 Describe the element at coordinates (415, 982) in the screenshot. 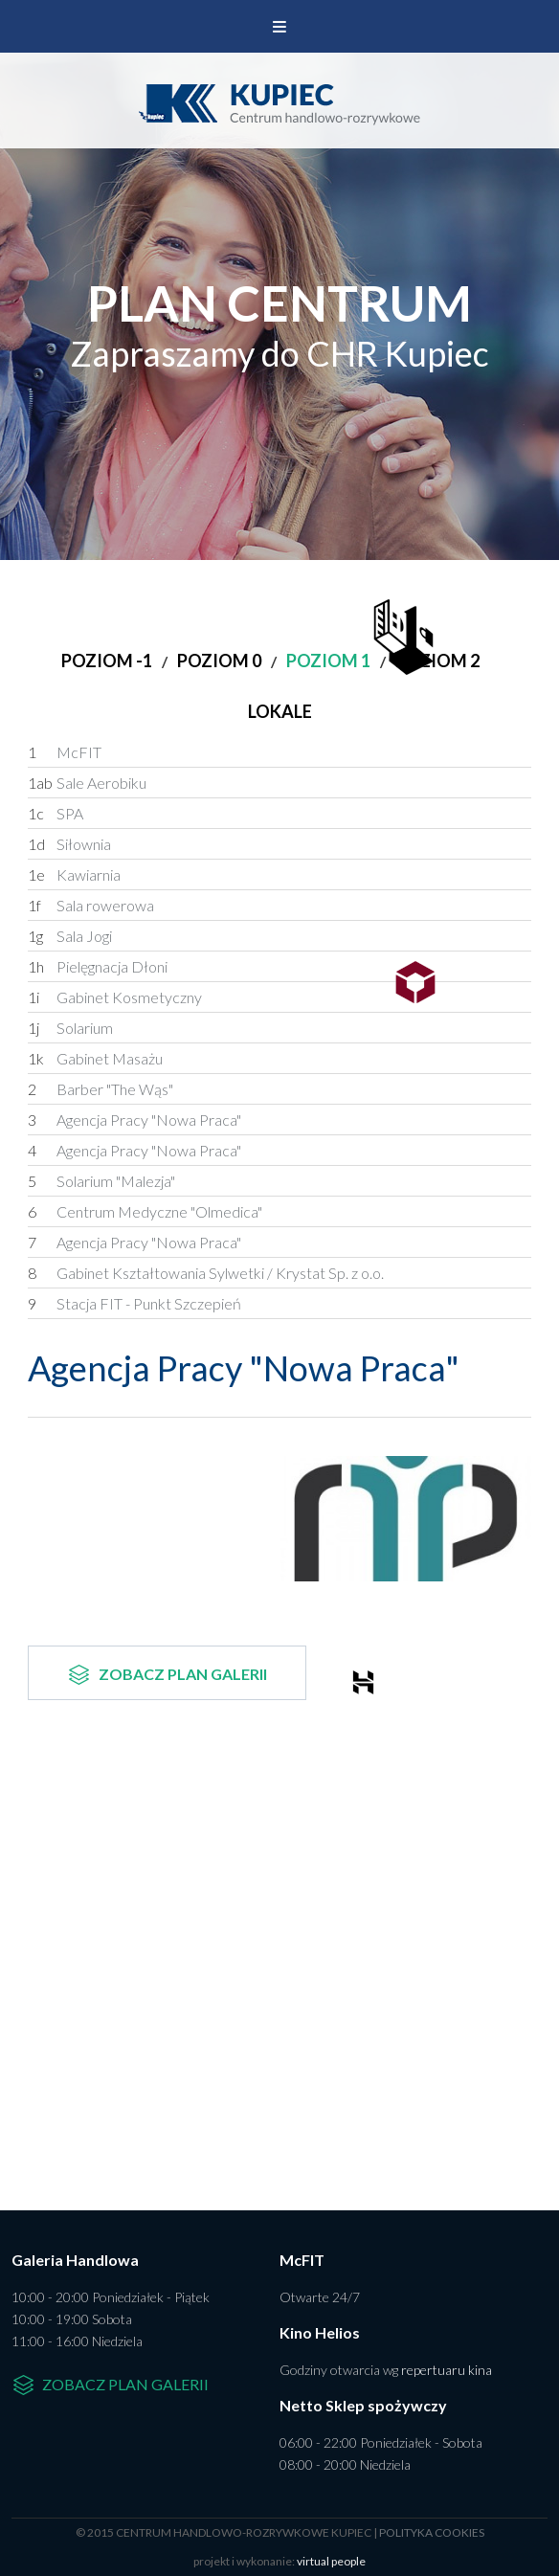

I see `visit builtbybit marketplace` at that location.